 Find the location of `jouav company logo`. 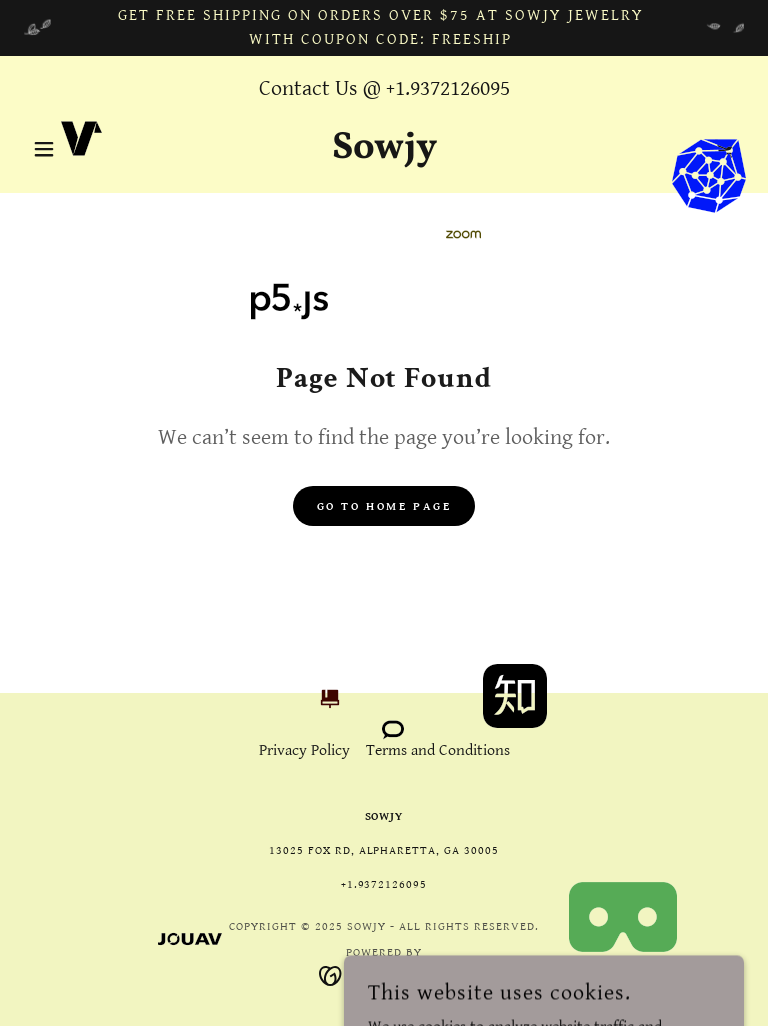

jouav company logo is located at coordinates (190, 939).